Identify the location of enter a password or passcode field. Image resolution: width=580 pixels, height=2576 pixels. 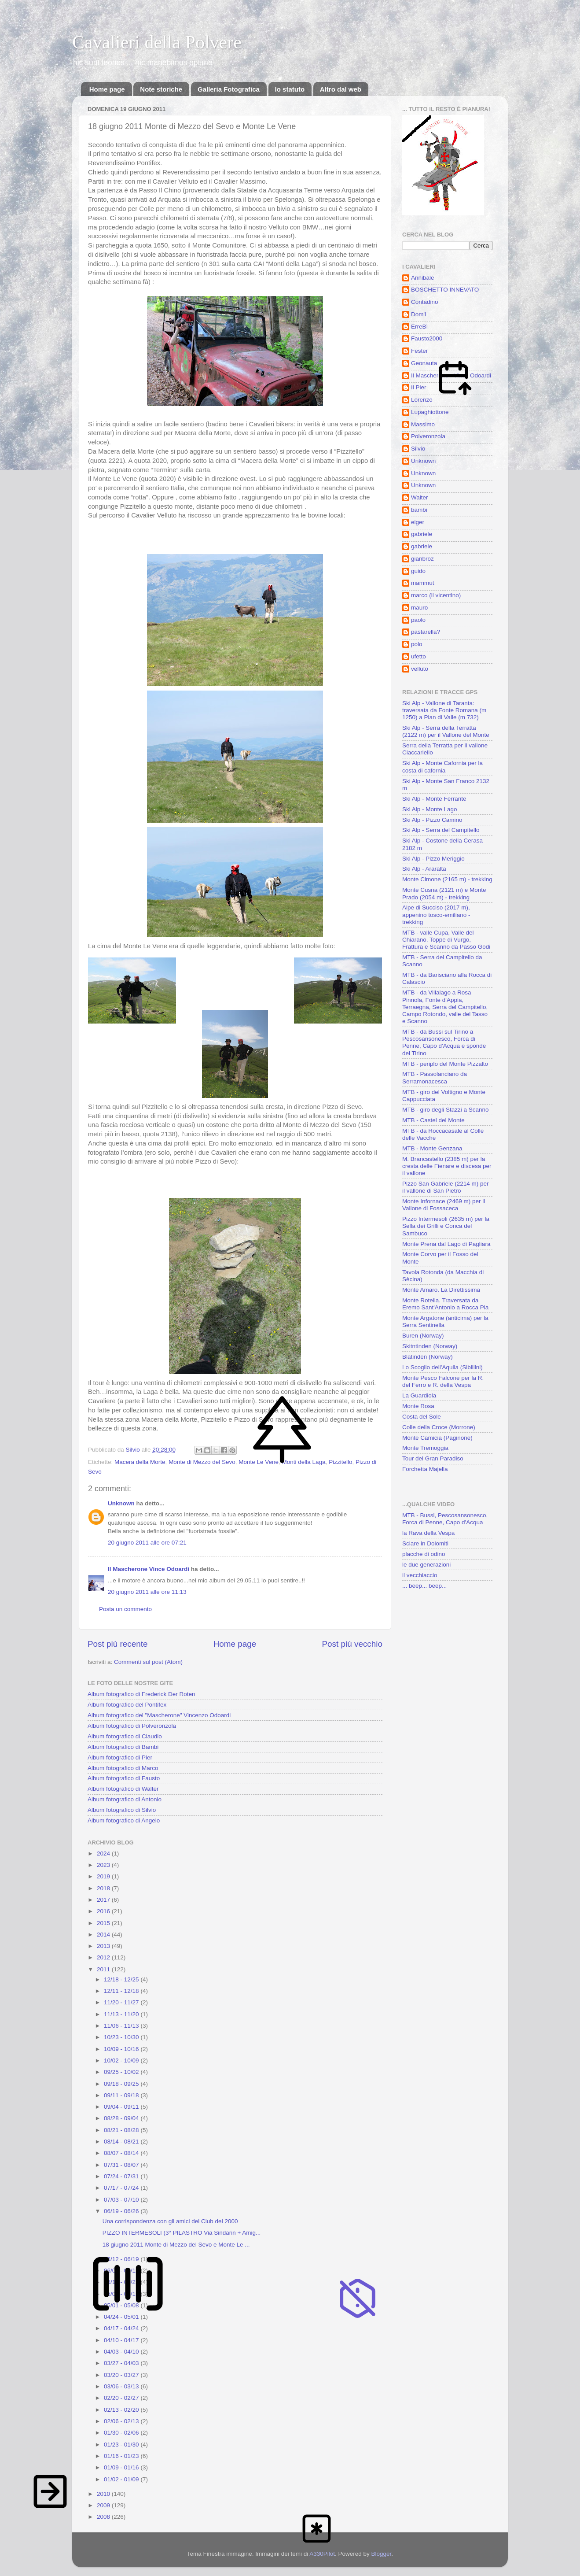
(316, 2528).